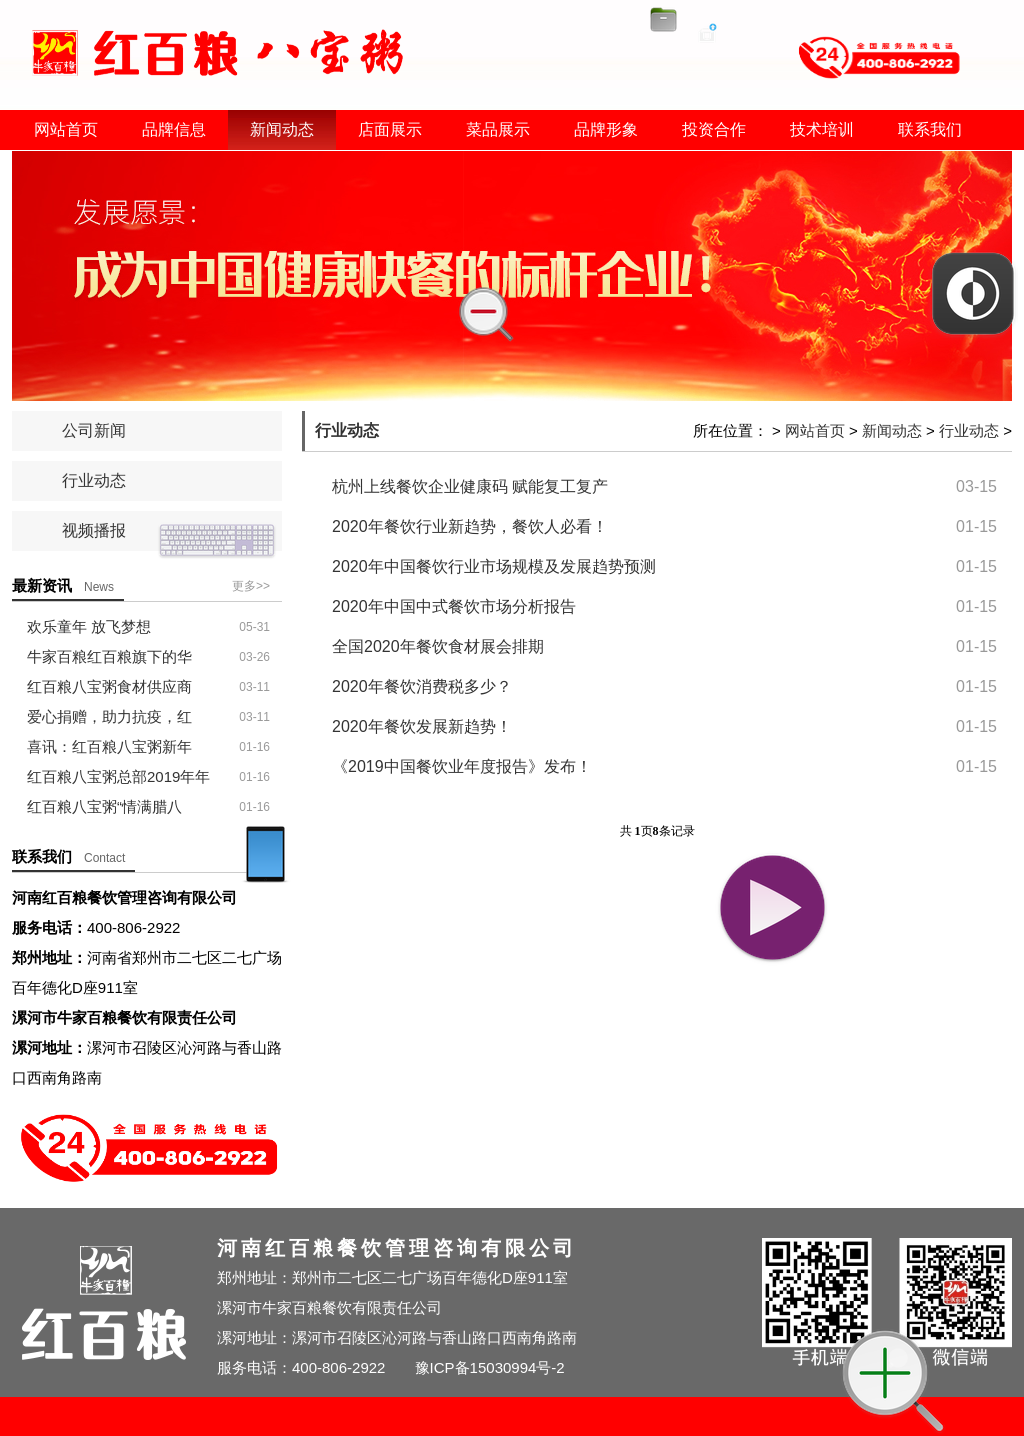 The width and height of the screenshot is (1024, 1436). I want to click on additional software updates available, so click(707, 33).